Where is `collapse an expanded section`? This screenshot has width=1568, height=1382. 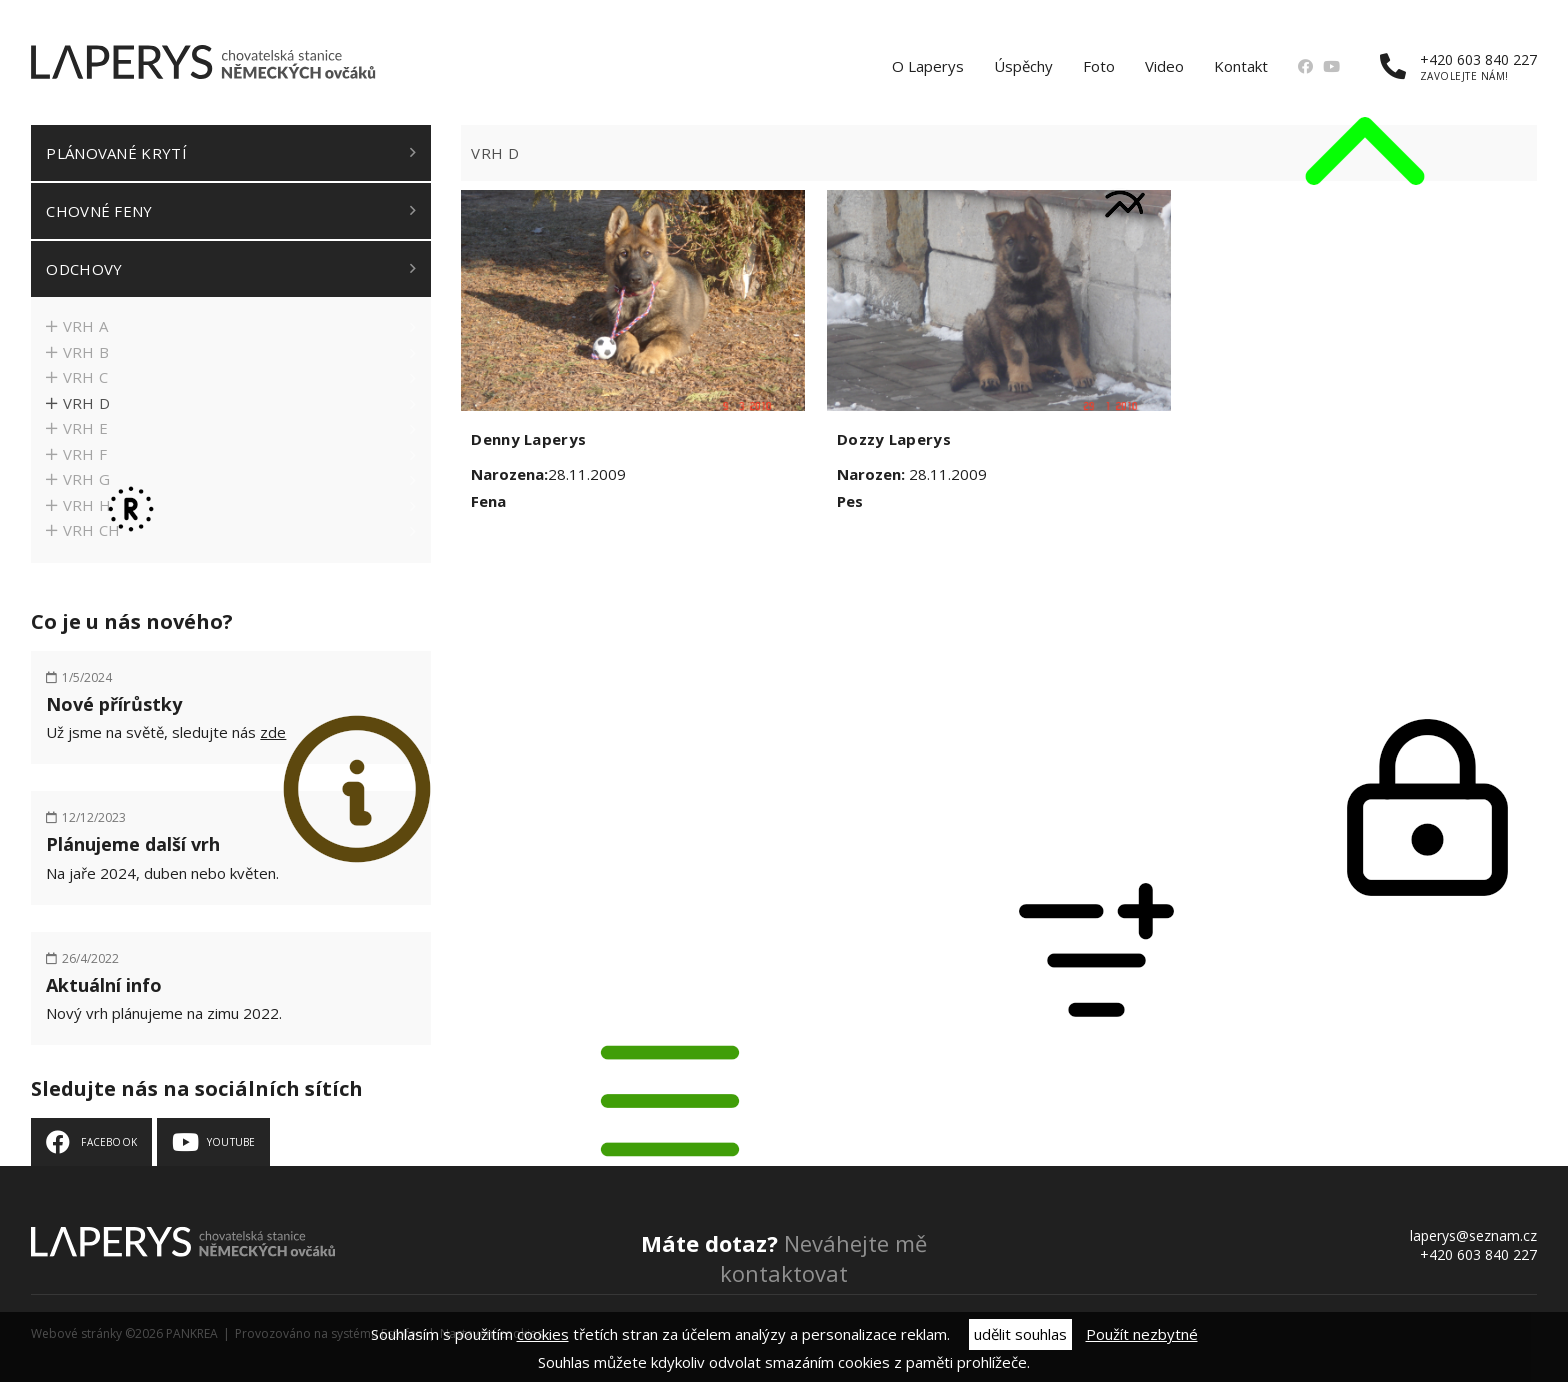 collapse an expanded section is located at coordinates (1365, 151).